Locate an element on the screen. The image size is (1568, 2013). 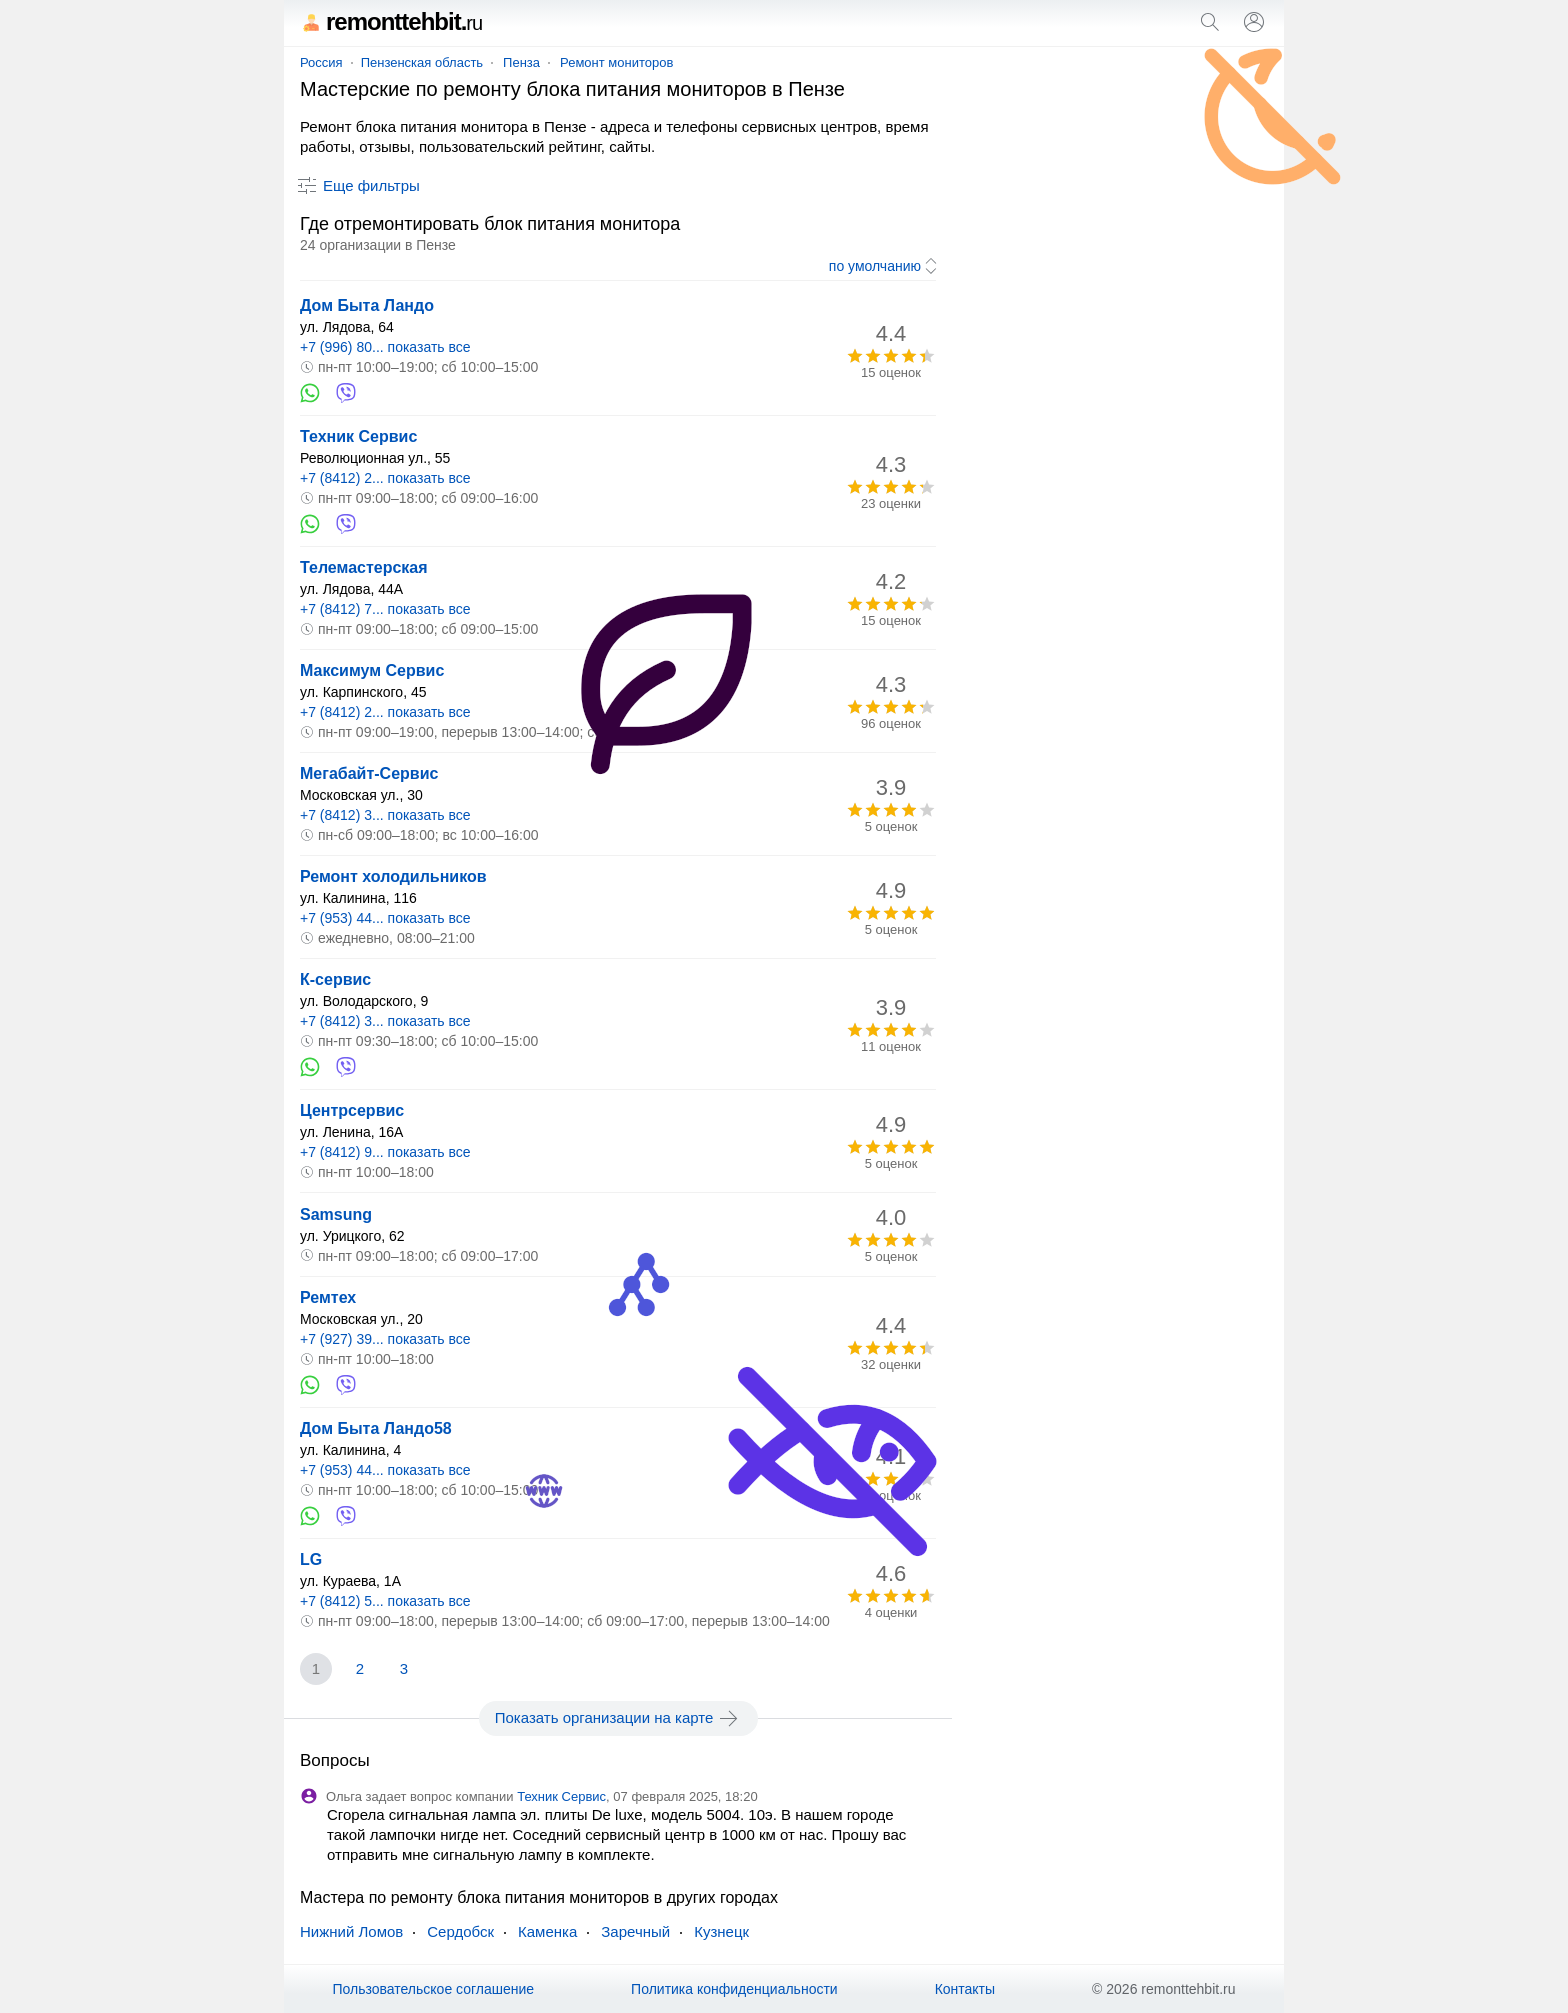
view hierarchical data structure is located at coordinates (640, 1284).